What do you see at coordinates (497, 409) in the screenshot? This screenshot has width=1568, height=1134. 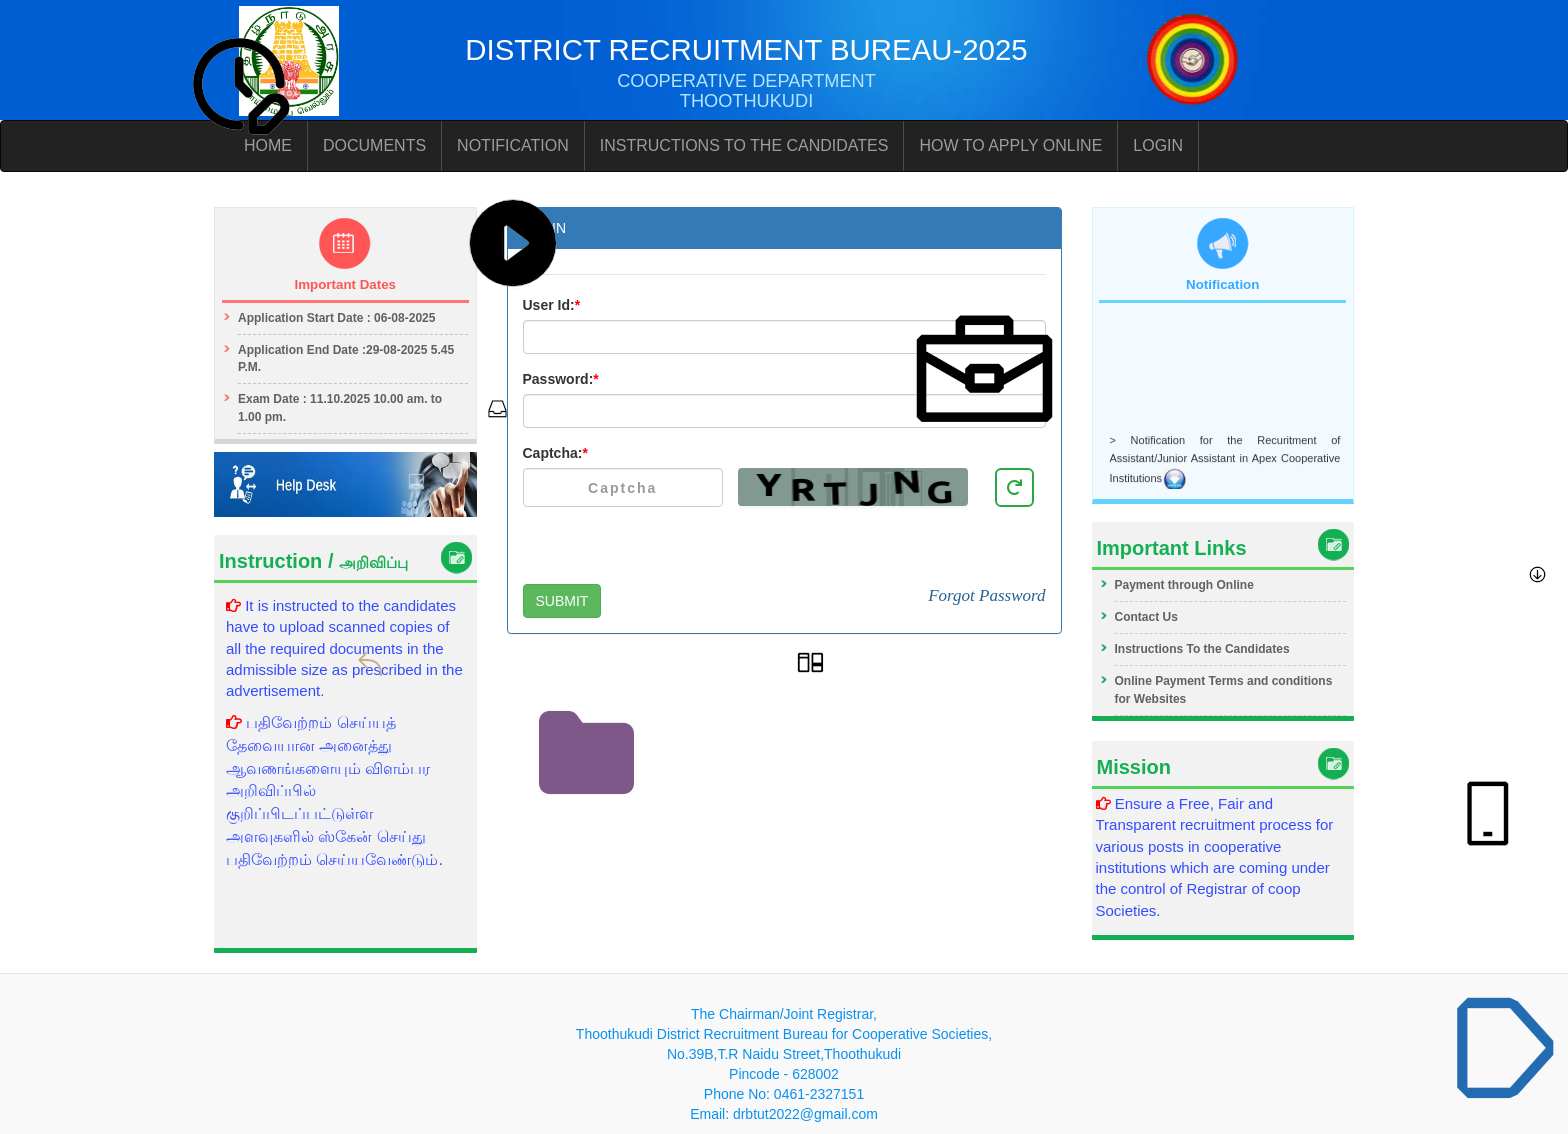 I see `view your inbox messages` at bounding box center [497, 409].